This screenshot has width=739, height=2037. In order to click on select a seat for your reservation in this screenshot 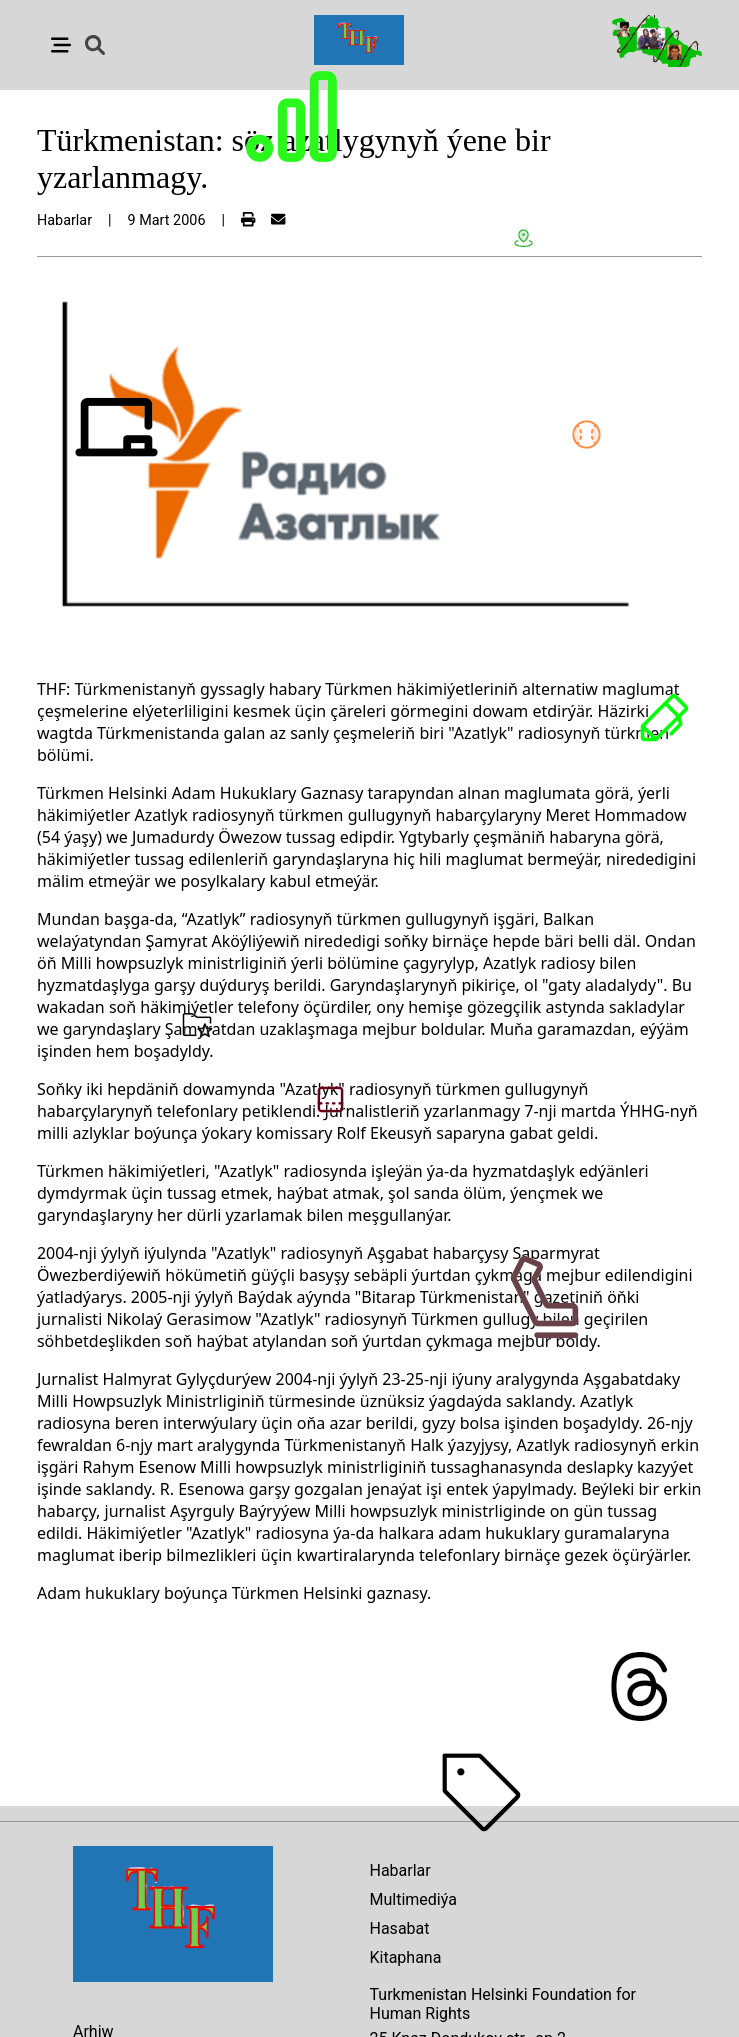, I will do `click(543, 1297)`.